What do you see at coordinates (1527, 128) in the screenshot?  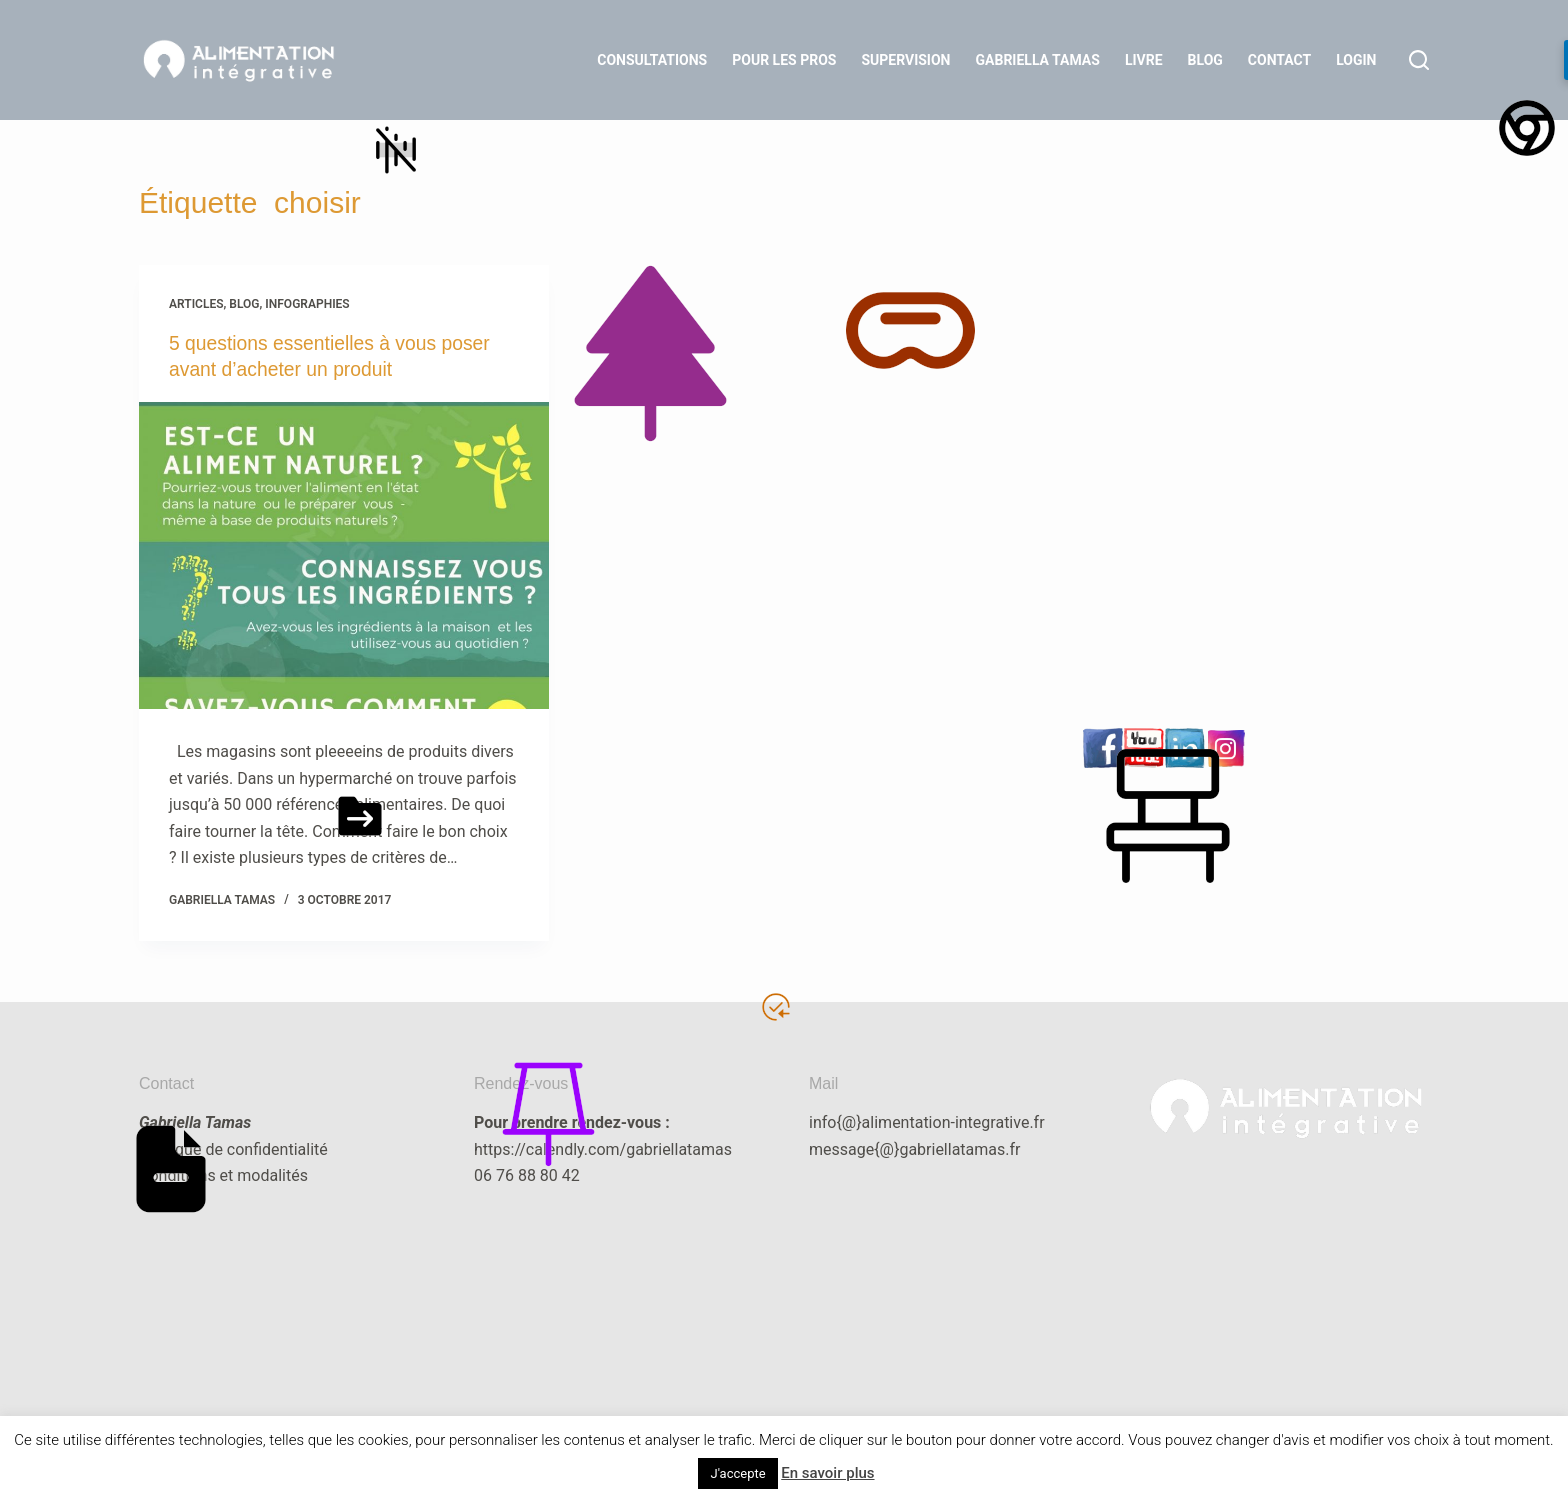 I see `open google chrome browser` at bounding box center [1527, 128].